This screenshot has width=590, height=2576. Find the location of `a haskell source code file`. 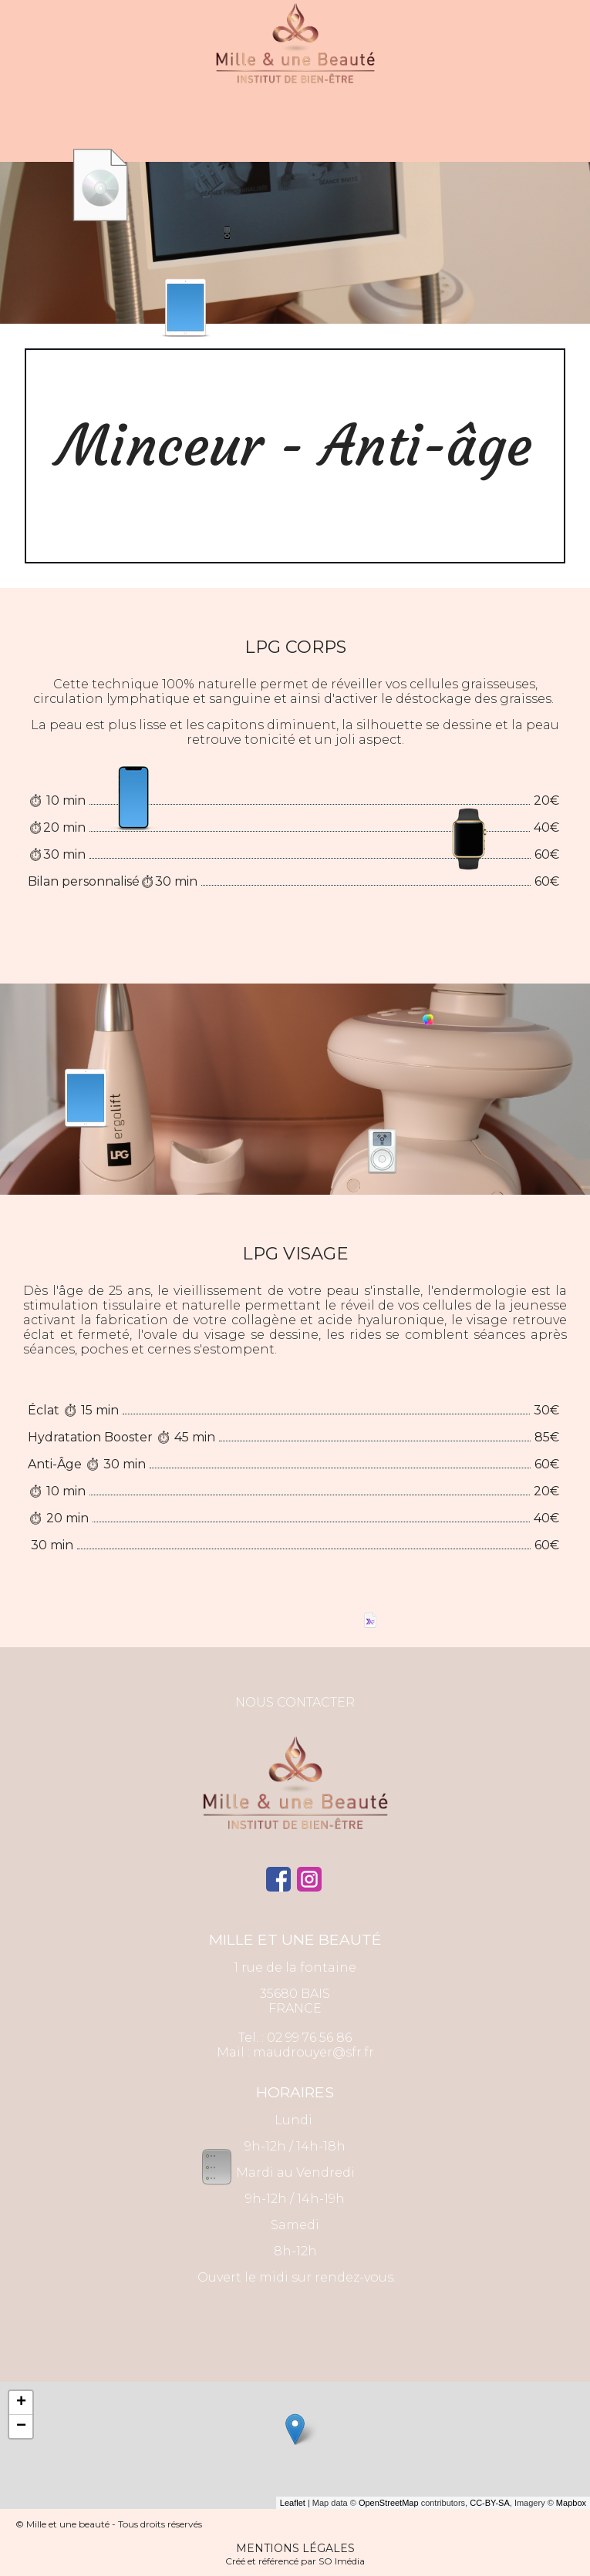

a haskell source code file is located at coordinates (370, 1620).